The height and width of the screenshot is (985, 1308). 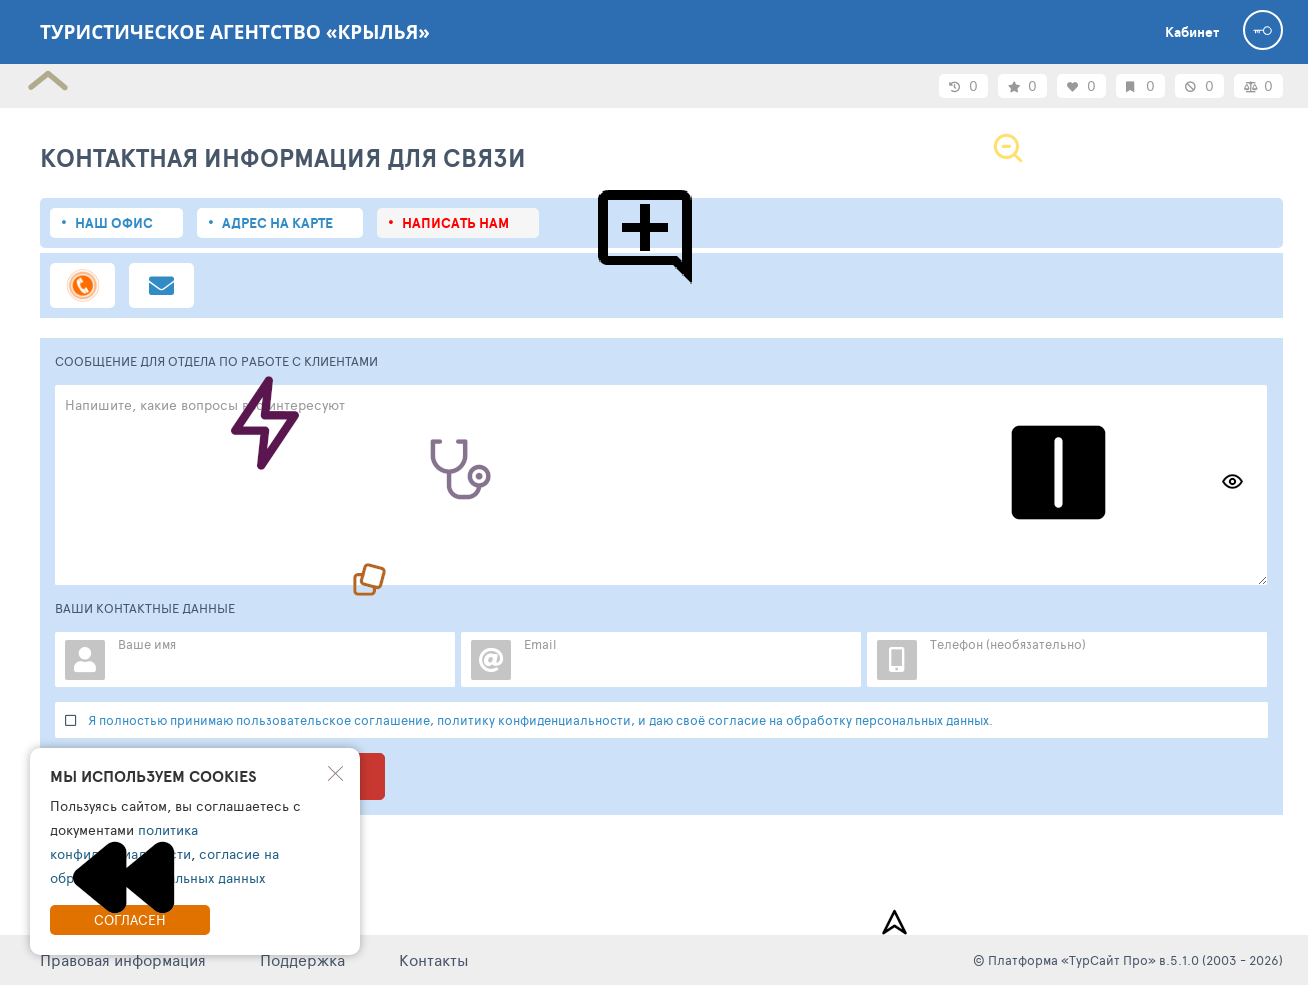 I want to click on zoom out of the current view, so click(x=1008, y=148).